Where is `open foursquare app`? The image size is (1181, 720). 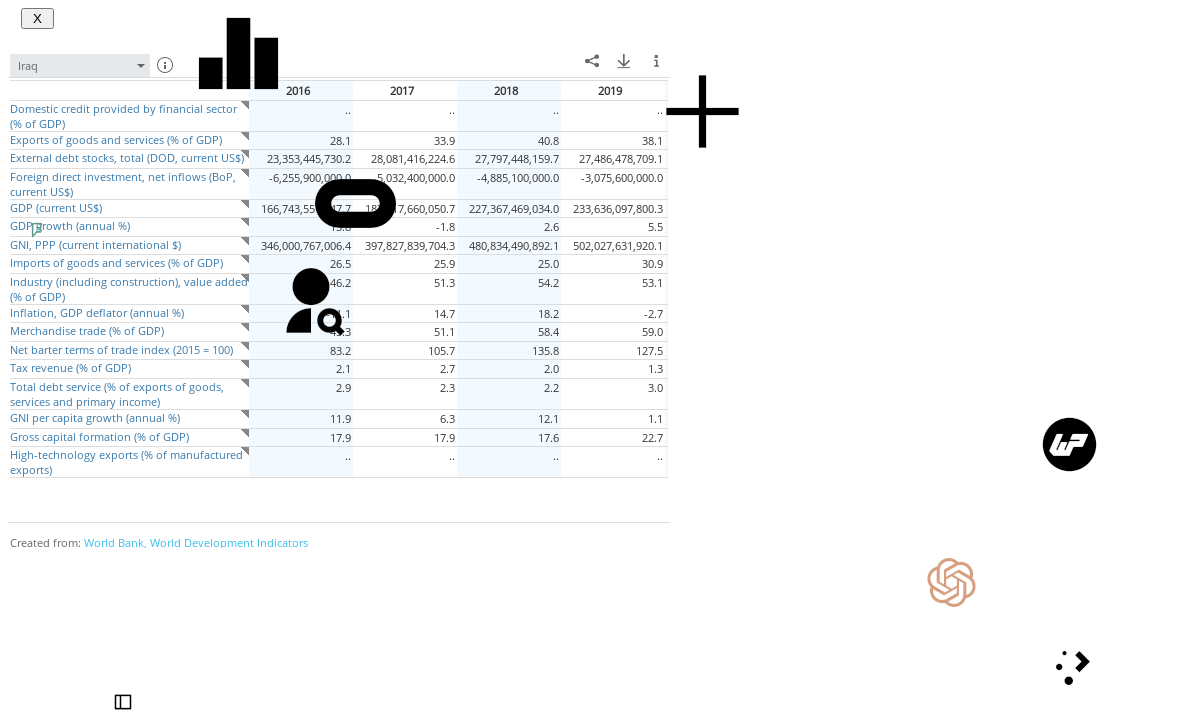
open foursquare app is located at coordinates (37, 230).